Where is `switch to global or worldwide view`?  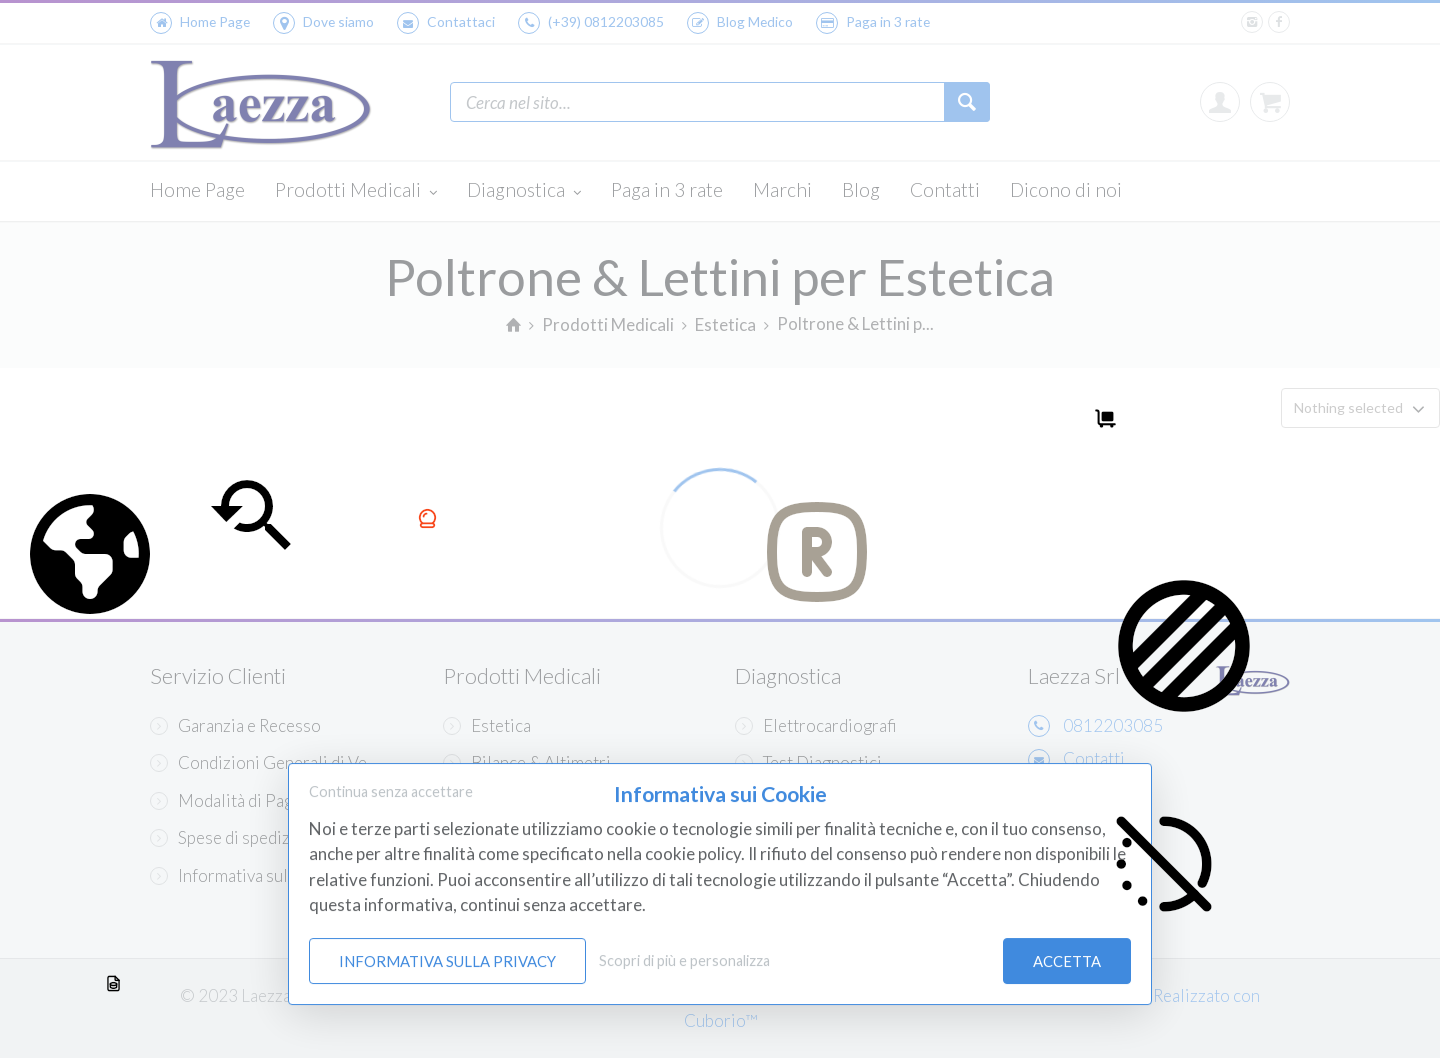 switch to global or worldwide view is located at coordinates (90, 554).